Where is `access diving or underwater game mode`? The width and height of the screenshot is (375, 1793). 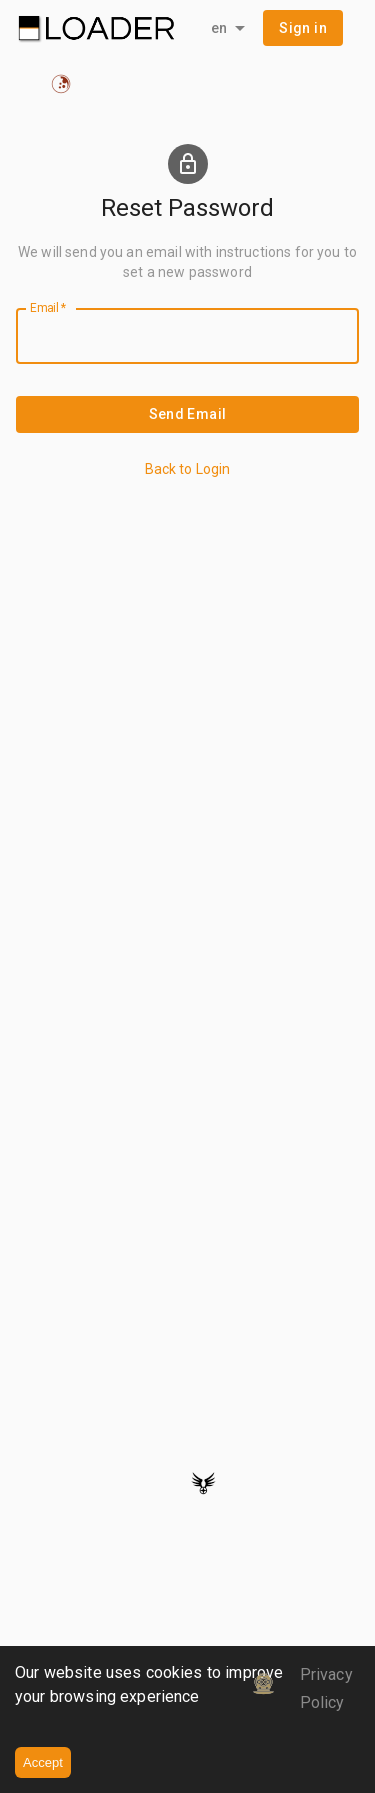 access diving or underwater game mode is located at coordinates (263, 1683).